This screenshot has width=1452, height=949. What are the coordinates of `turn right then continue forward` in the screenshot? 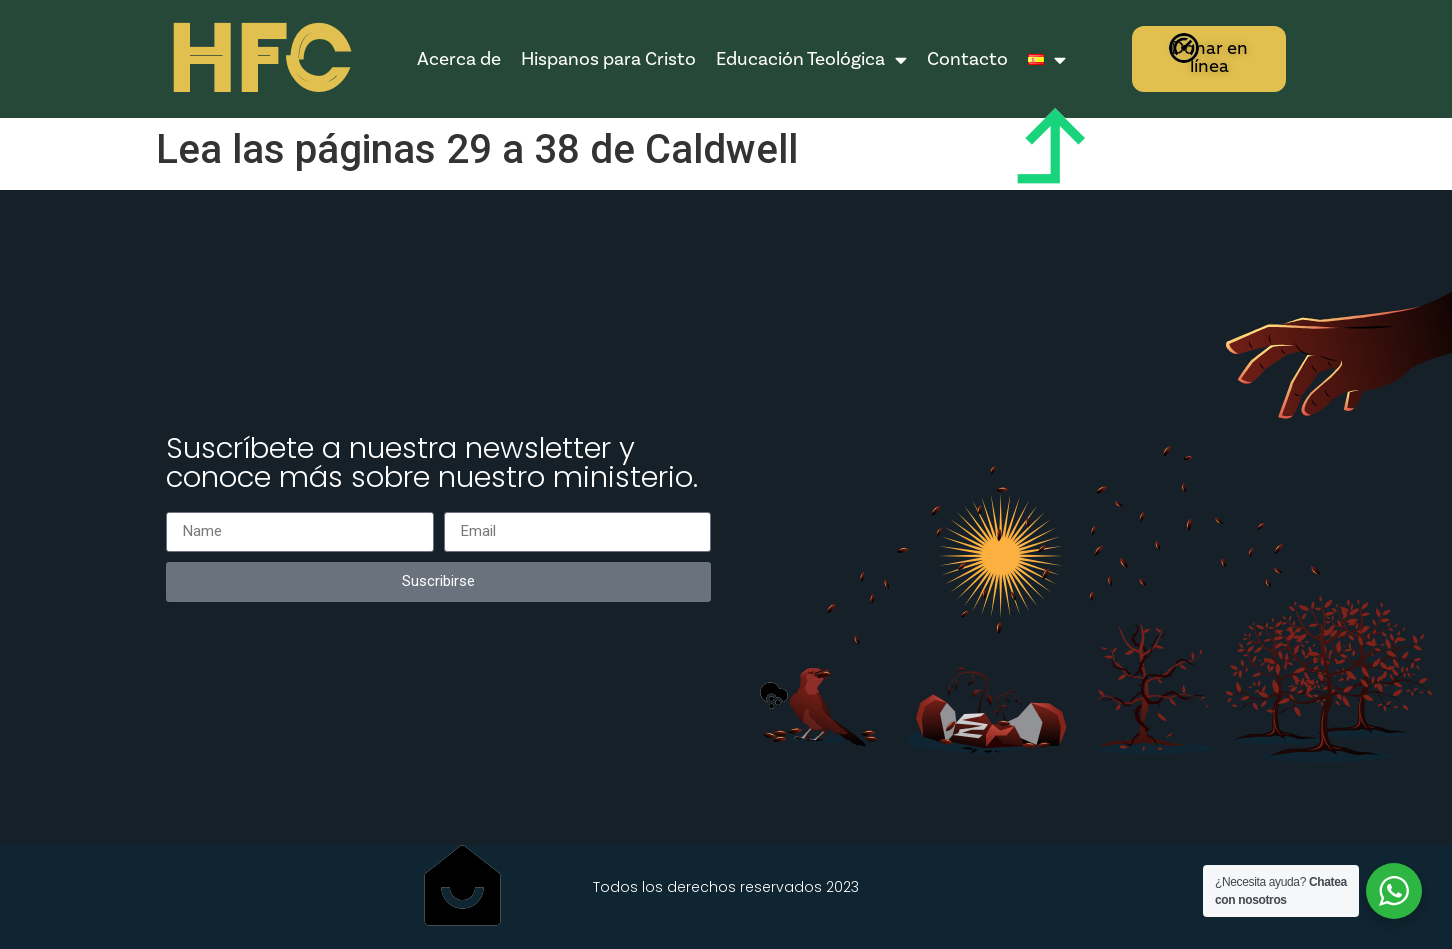 It's located at (1050, 150).